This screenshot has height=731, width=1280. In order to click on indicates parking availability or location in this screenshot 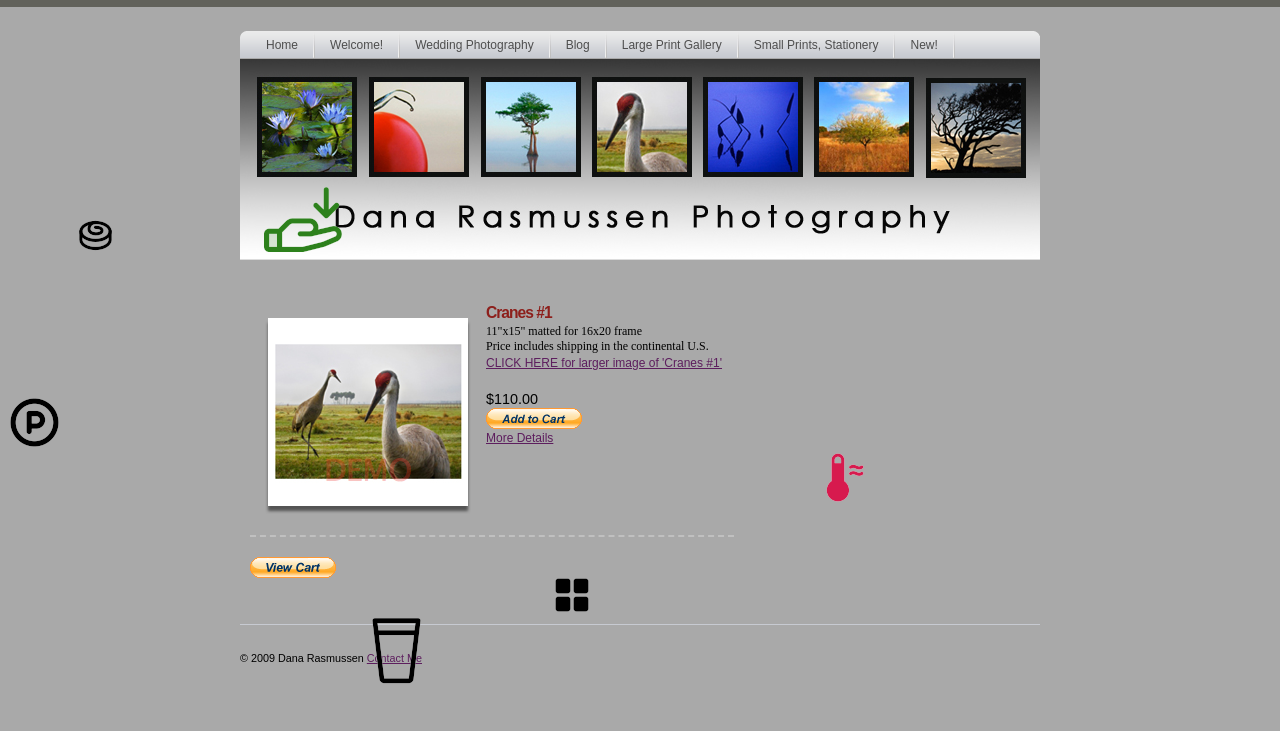, I will do `click(34, 422)`.